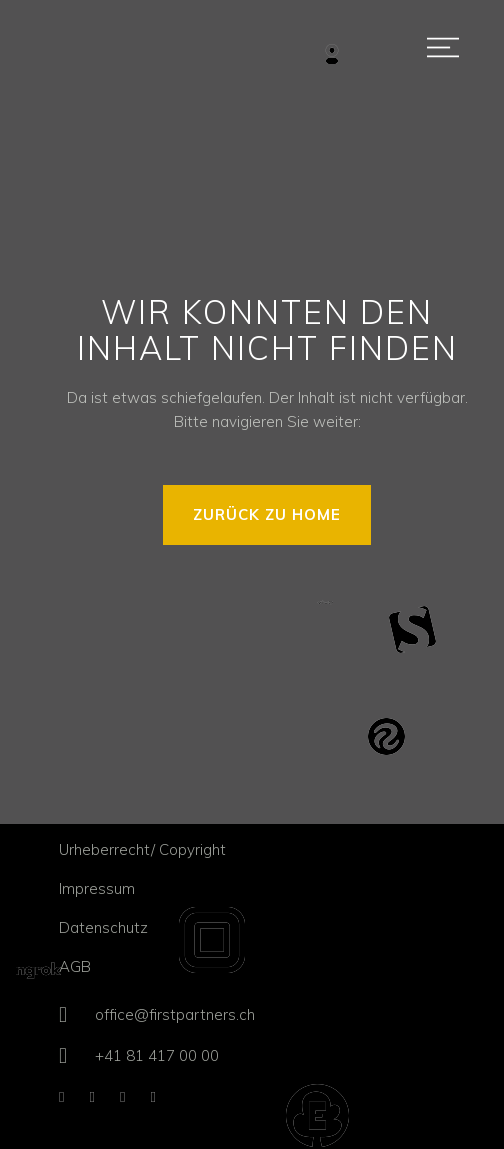 The height and width of the screenshot is (1149, 504). I want to click on visit smashing magazine website, so click(412, 629).